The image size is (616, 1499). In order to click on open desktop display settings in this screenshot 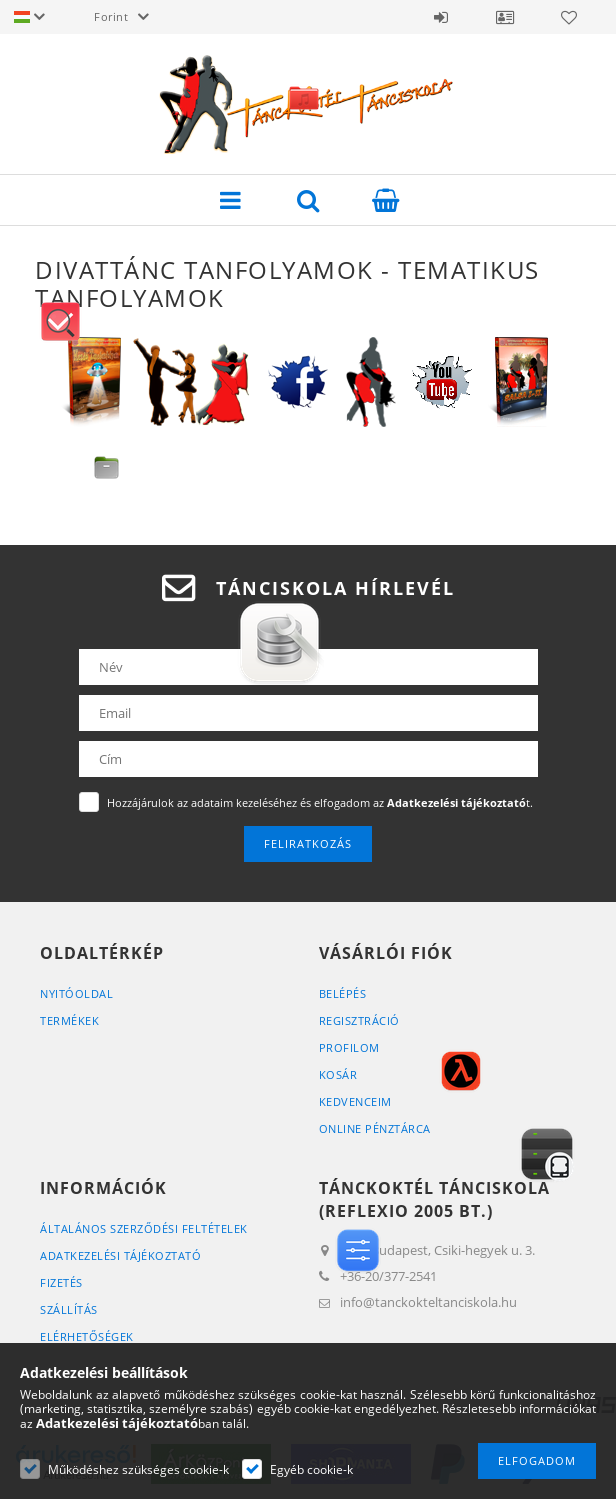, I will do `click(358, 1251)`.